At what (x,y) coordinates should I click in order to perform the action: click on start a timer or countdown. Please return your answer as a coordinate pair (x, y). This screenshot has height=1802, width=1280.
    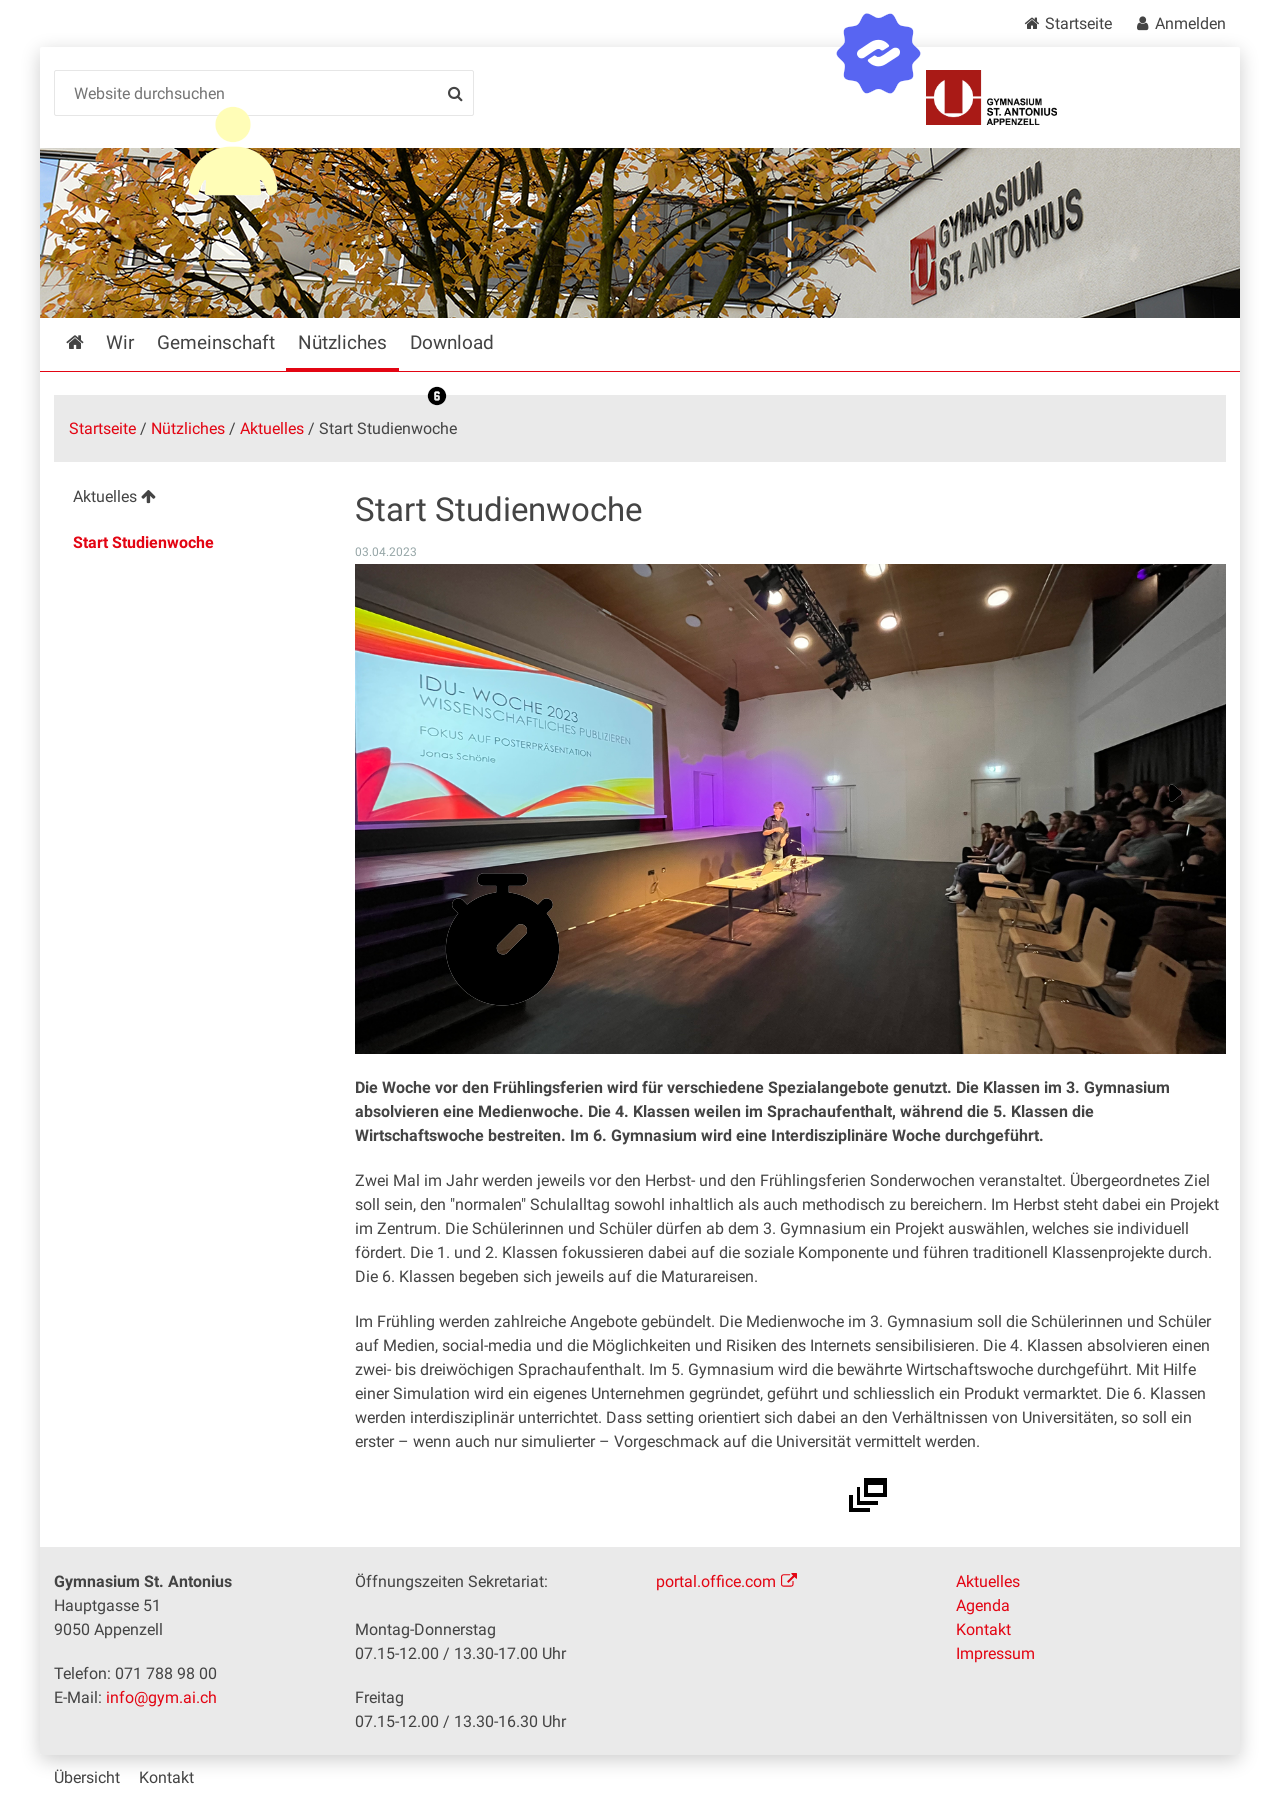
    Looking at the image, I should click on (502, 942).